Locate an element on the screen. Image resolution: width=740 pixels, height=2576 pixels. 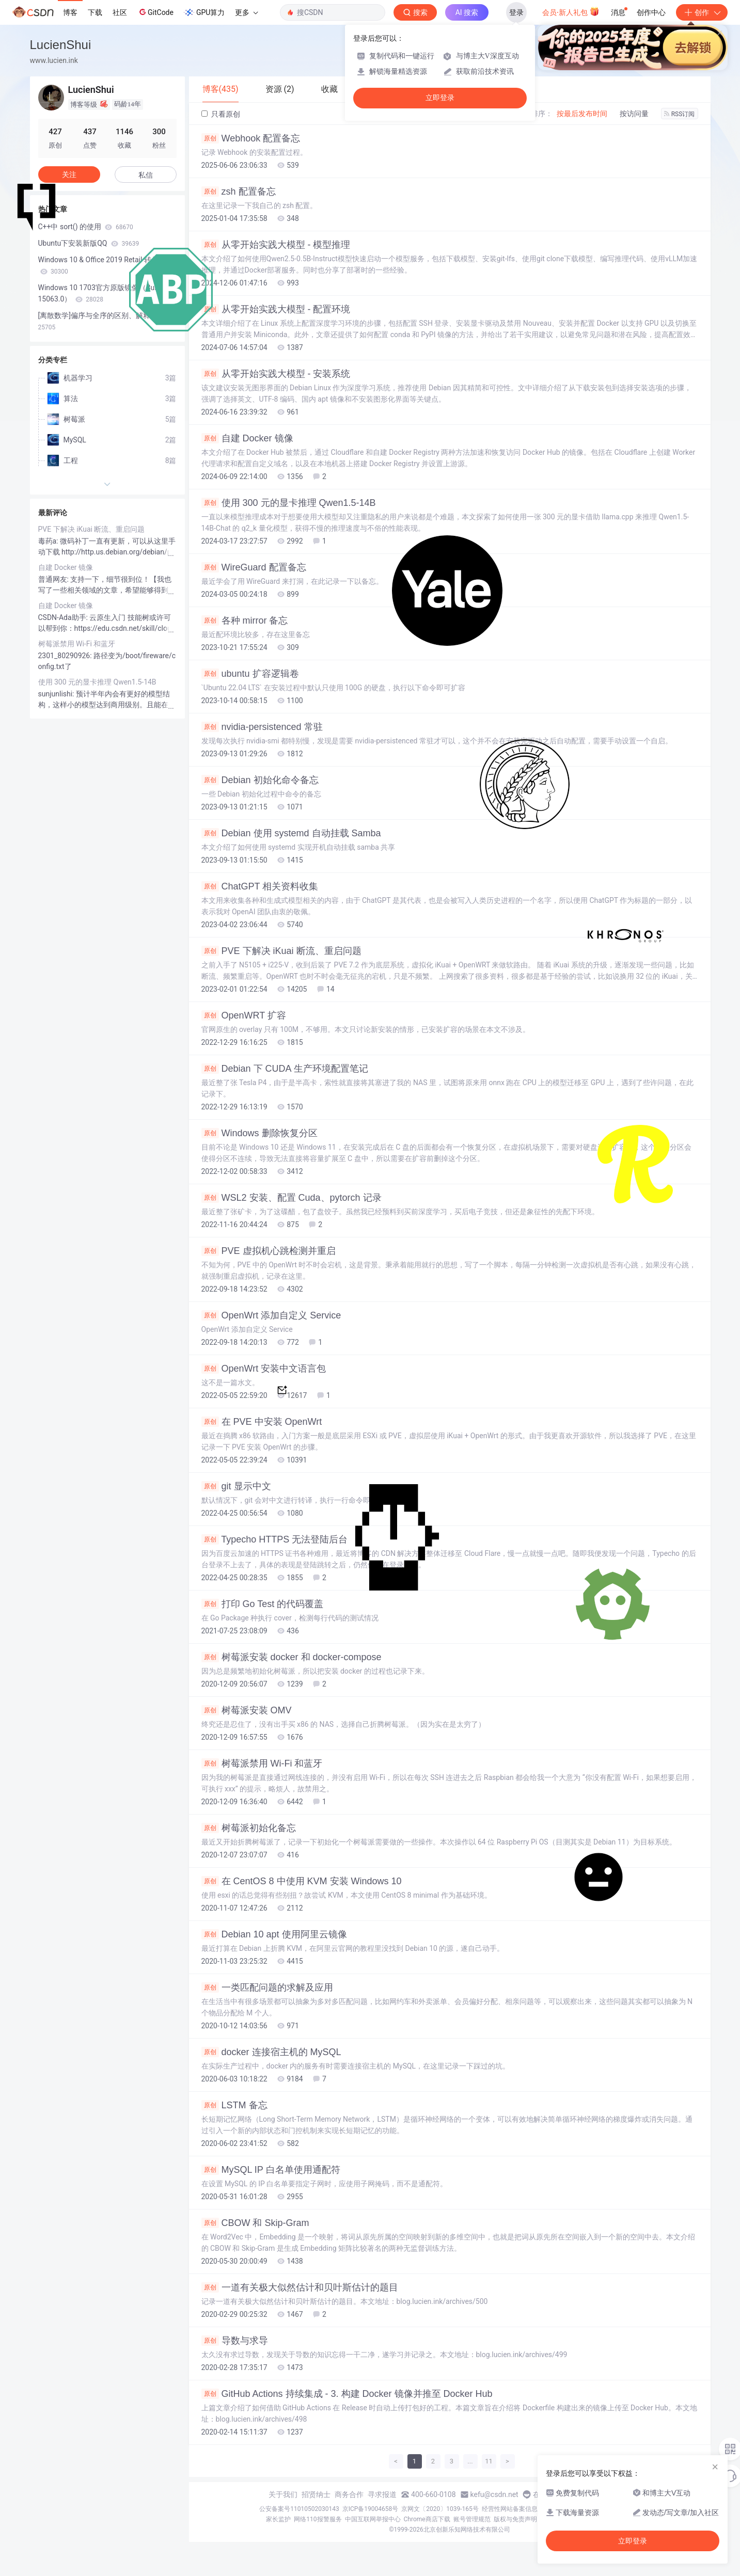
visit the xda developers website is located at coordinates (36, 207).